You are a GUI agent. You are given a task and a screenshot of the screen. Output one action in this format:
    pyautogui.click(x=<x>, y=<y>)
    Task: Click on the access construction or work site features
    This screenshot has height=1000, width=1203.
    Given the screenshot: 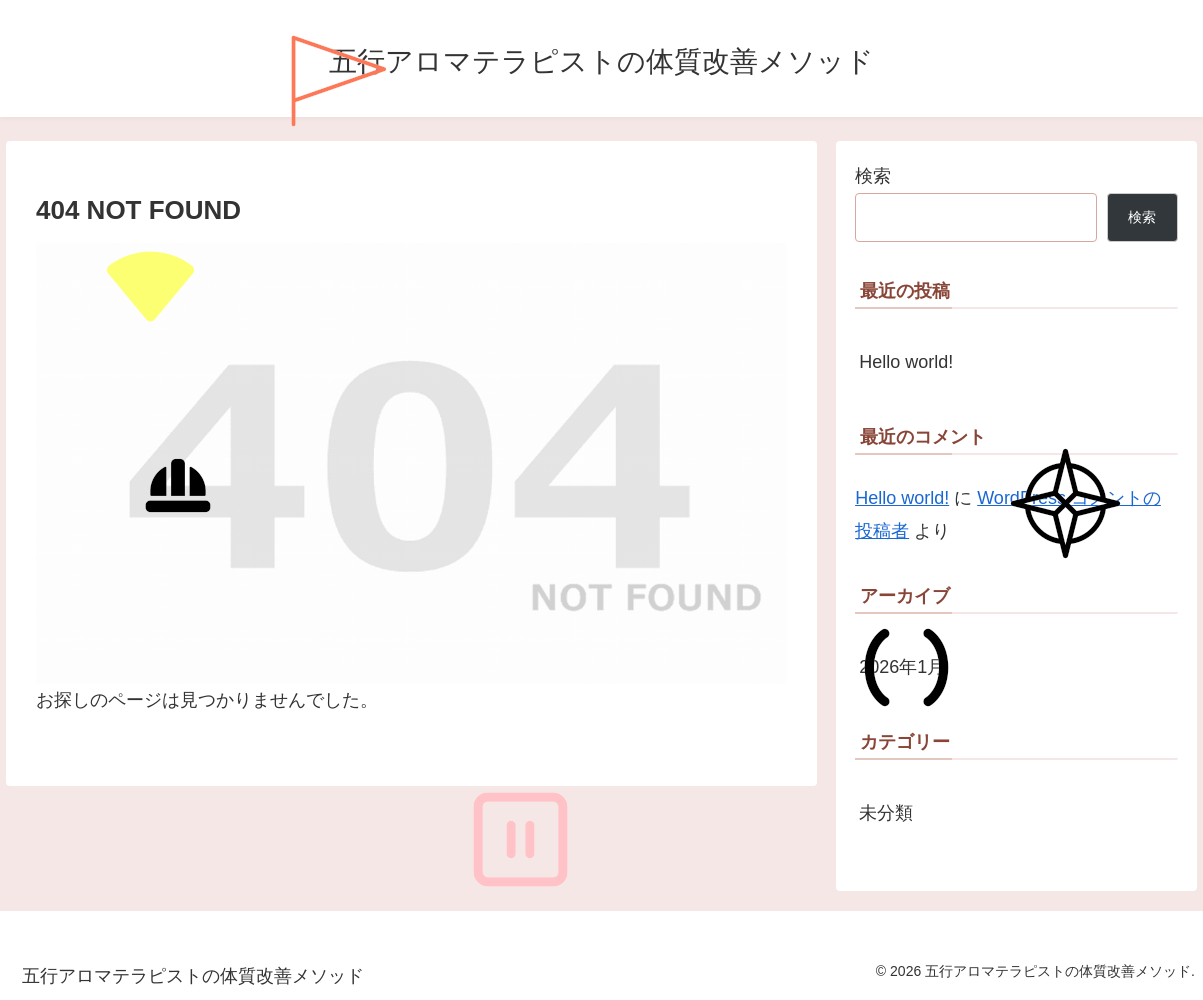 What is the action you would take?
    pyautogui.click(x=178, y=489)
    